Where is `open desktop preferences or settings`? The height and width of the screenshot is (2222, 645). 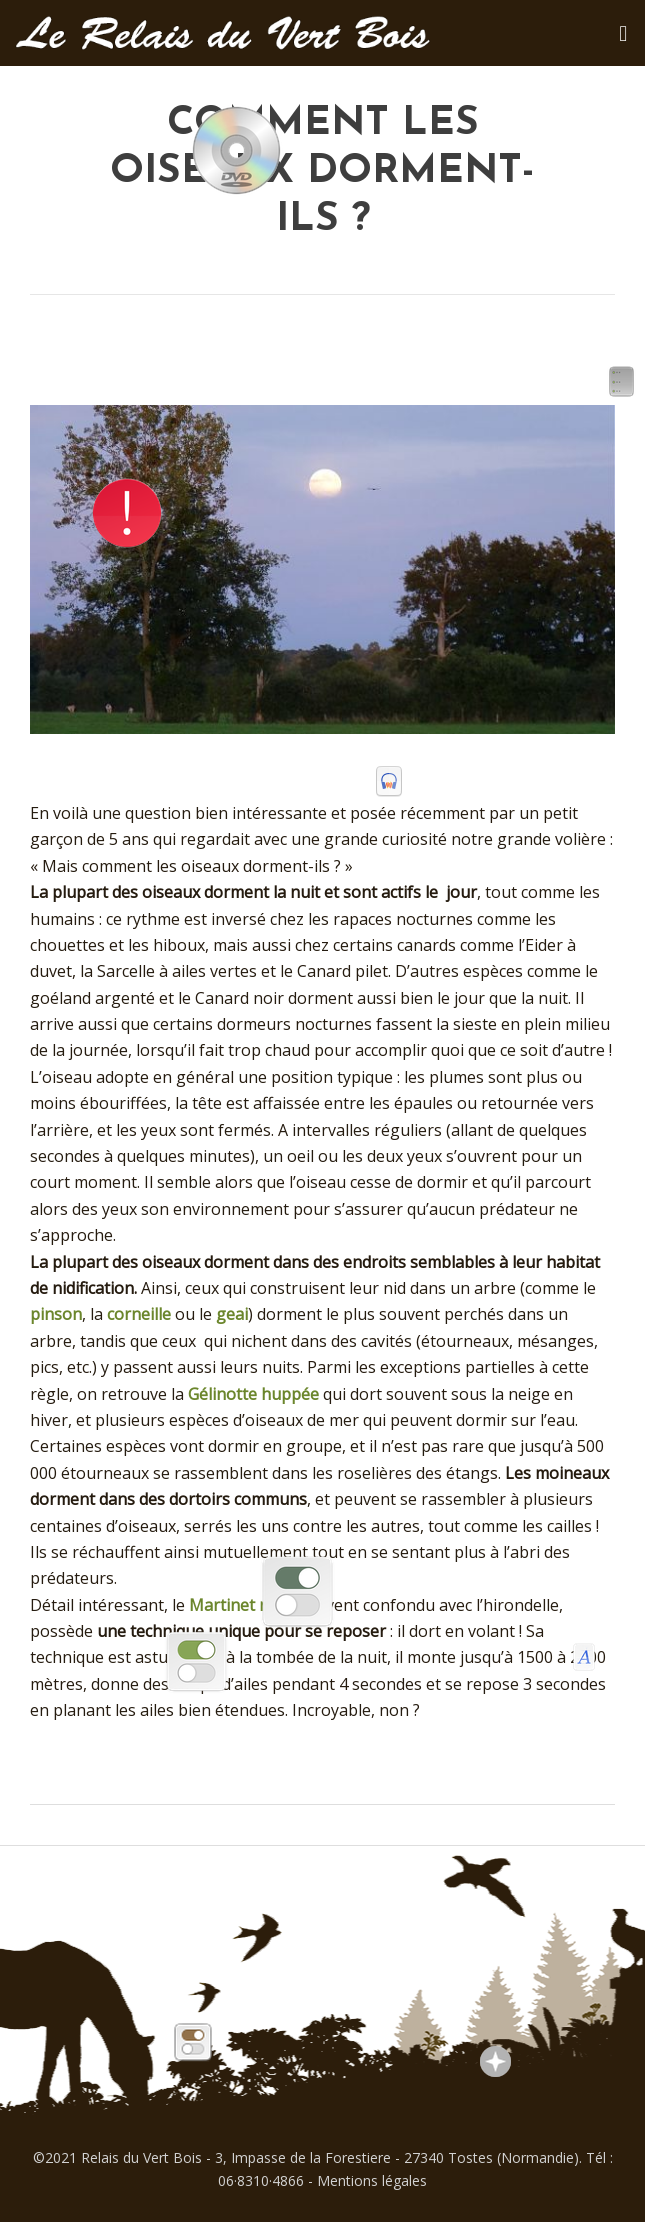 open desktop preferences or settings is located at coordinates (297, 1591).